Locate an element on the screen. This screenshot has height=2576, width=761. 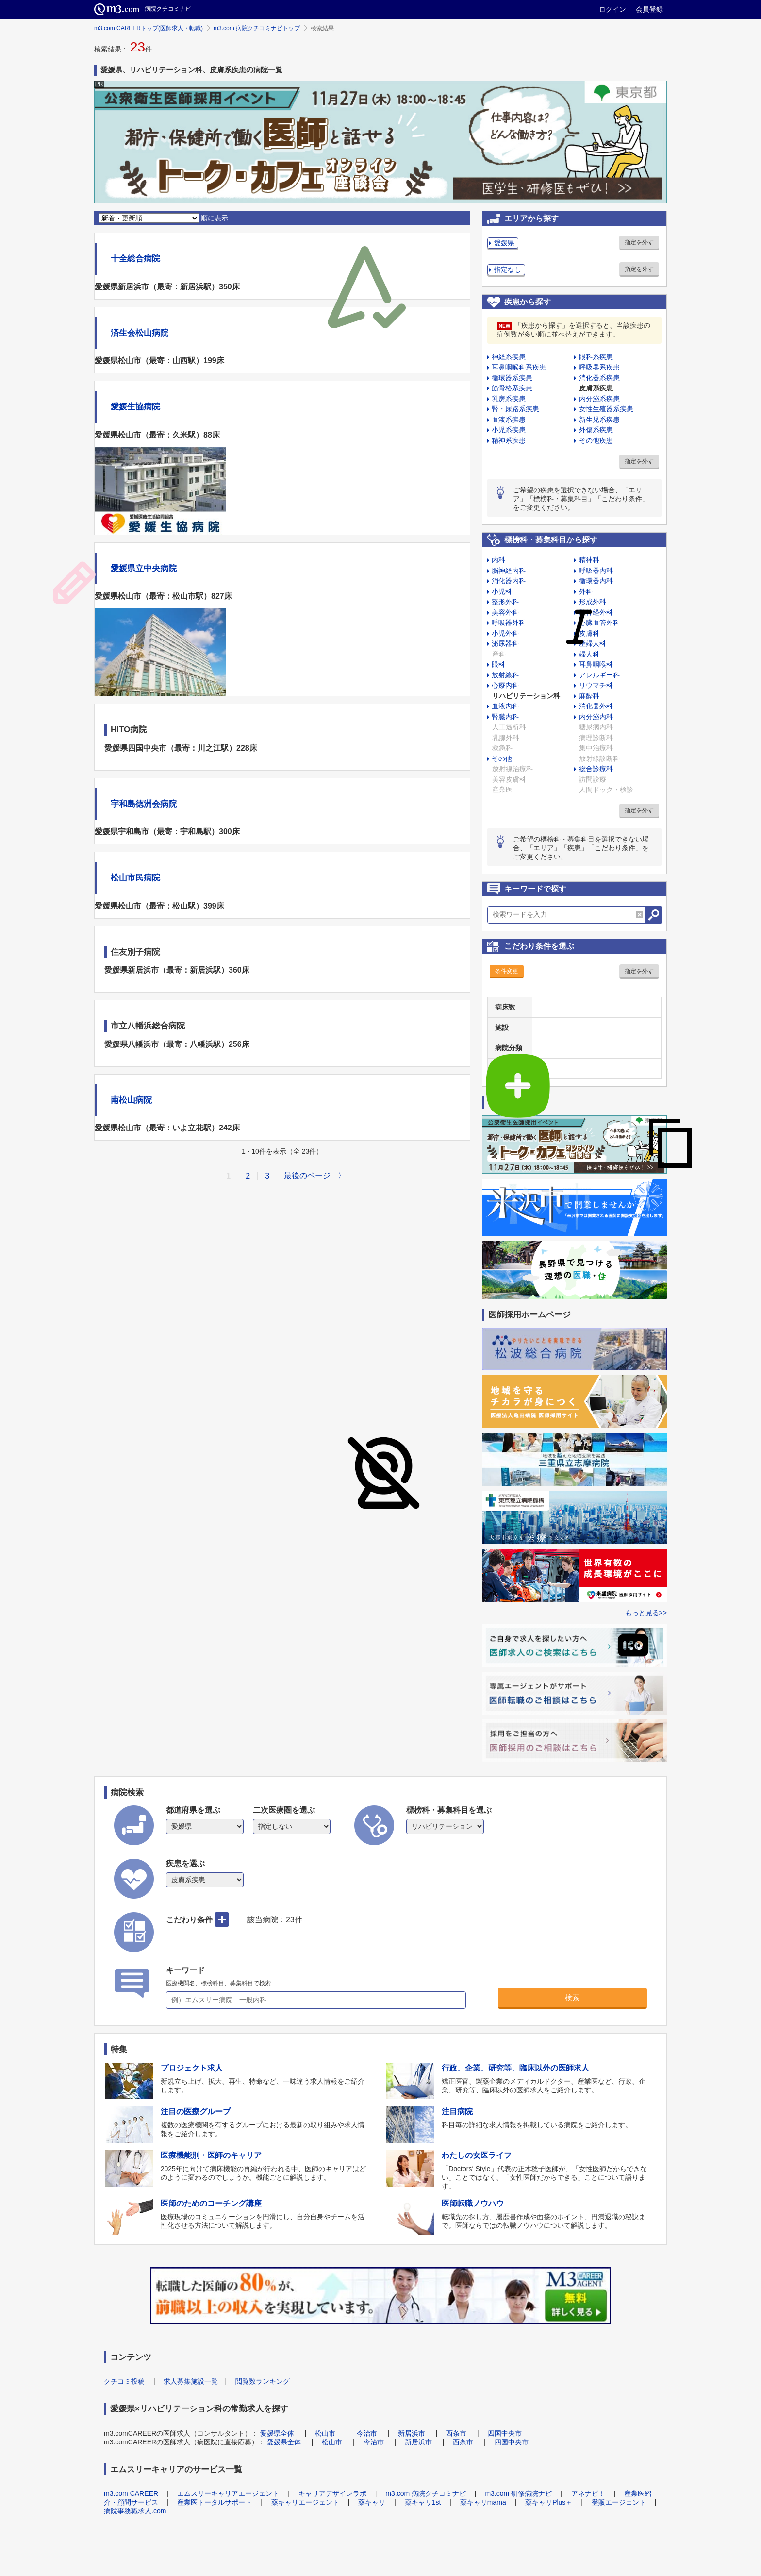
website favicon or browser tab icon is located at coordinates (633, 1645).